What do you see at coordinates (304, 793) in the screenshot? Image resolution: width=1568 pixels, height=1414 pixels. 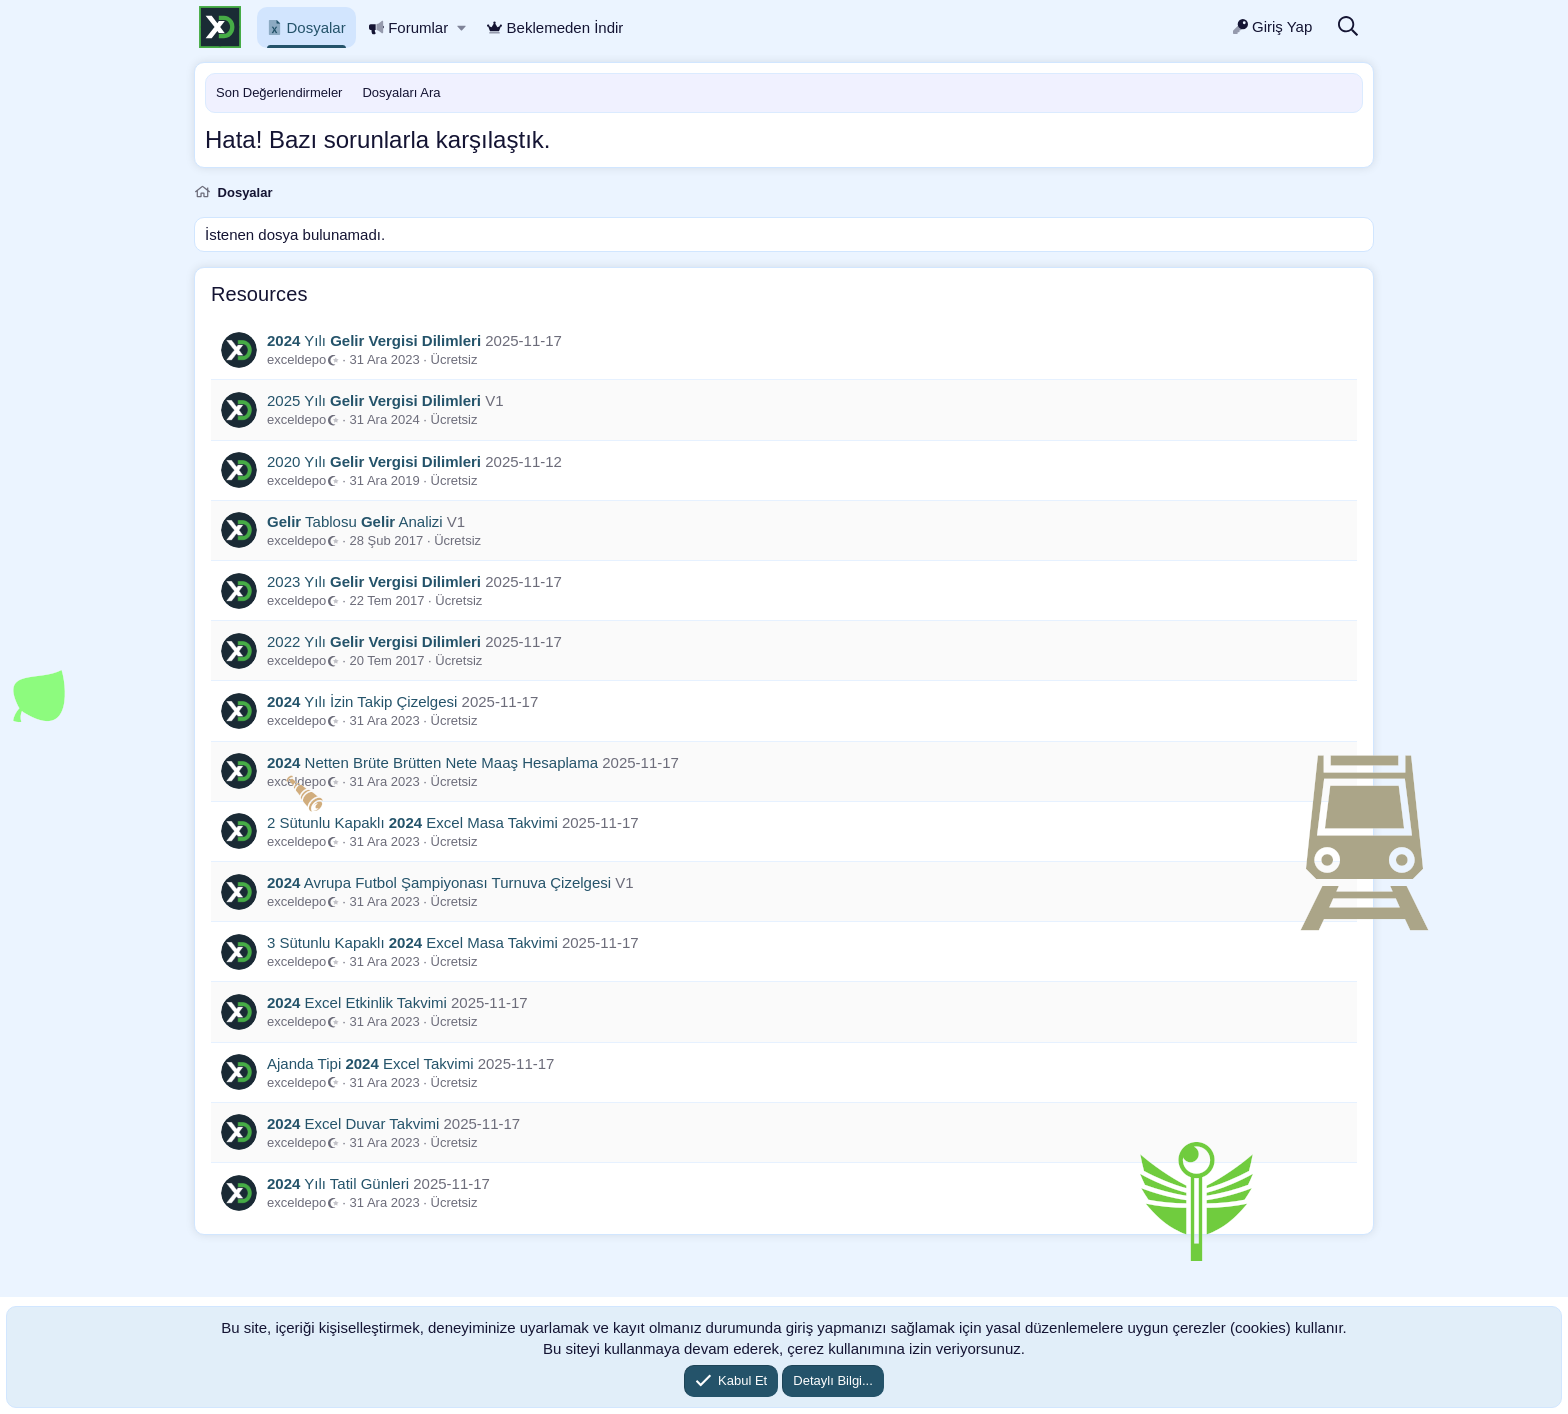 I see `search or explore content` at bounding box center [304, 793].